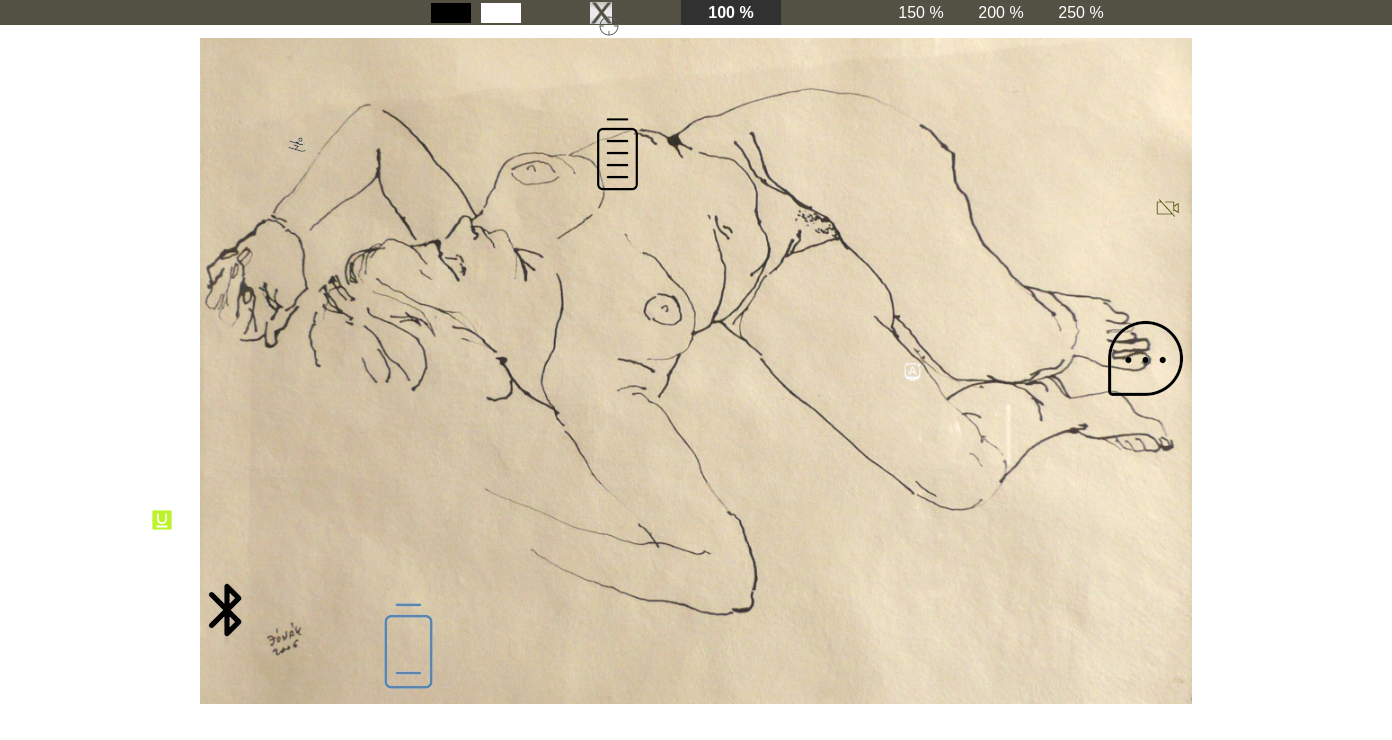 The image size is (1392, 740). I want to click on toggle bluetooth connectivity, so click(227, 610).